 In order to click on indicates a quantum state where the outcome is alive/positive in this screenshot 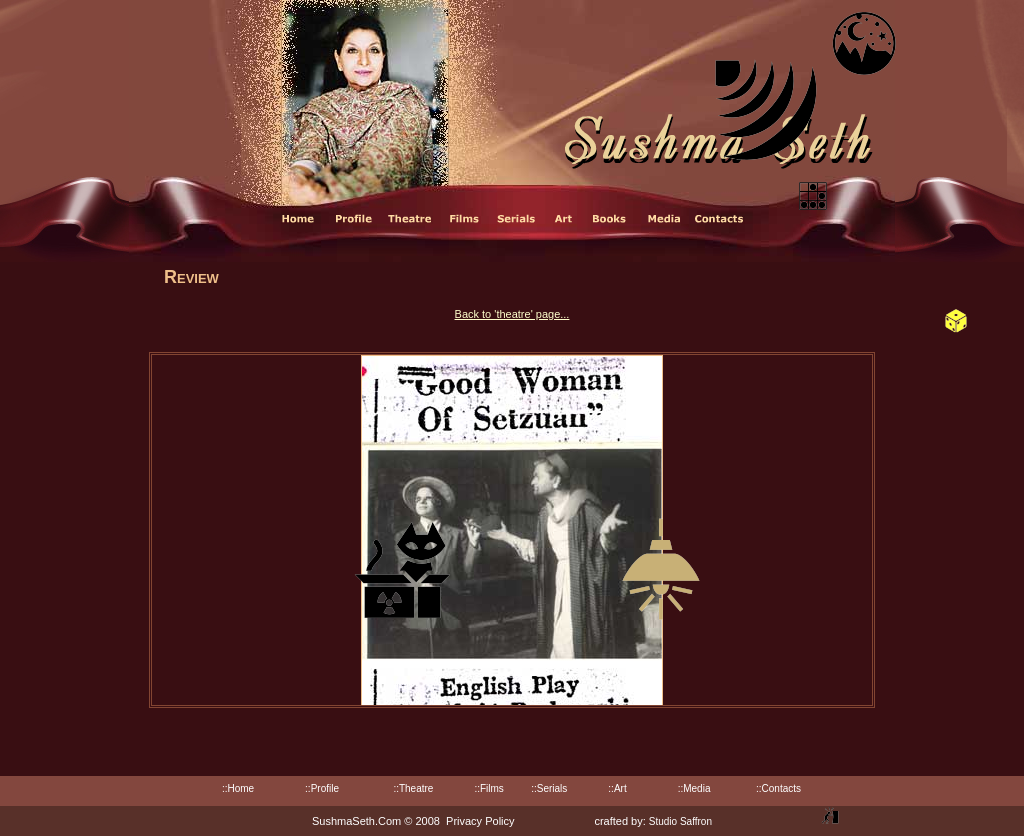, I will do `click(402, 570)`.